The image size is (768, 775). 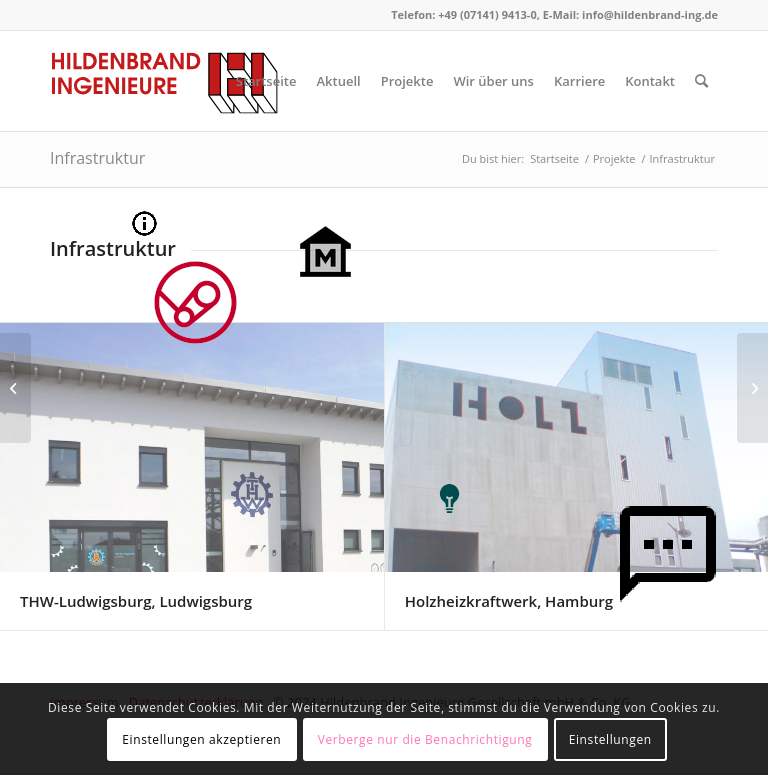 What do you see at coordinates (449, 498) in the screenshot?
I see `view tips or suggestions` at bounding box center [449, 498].